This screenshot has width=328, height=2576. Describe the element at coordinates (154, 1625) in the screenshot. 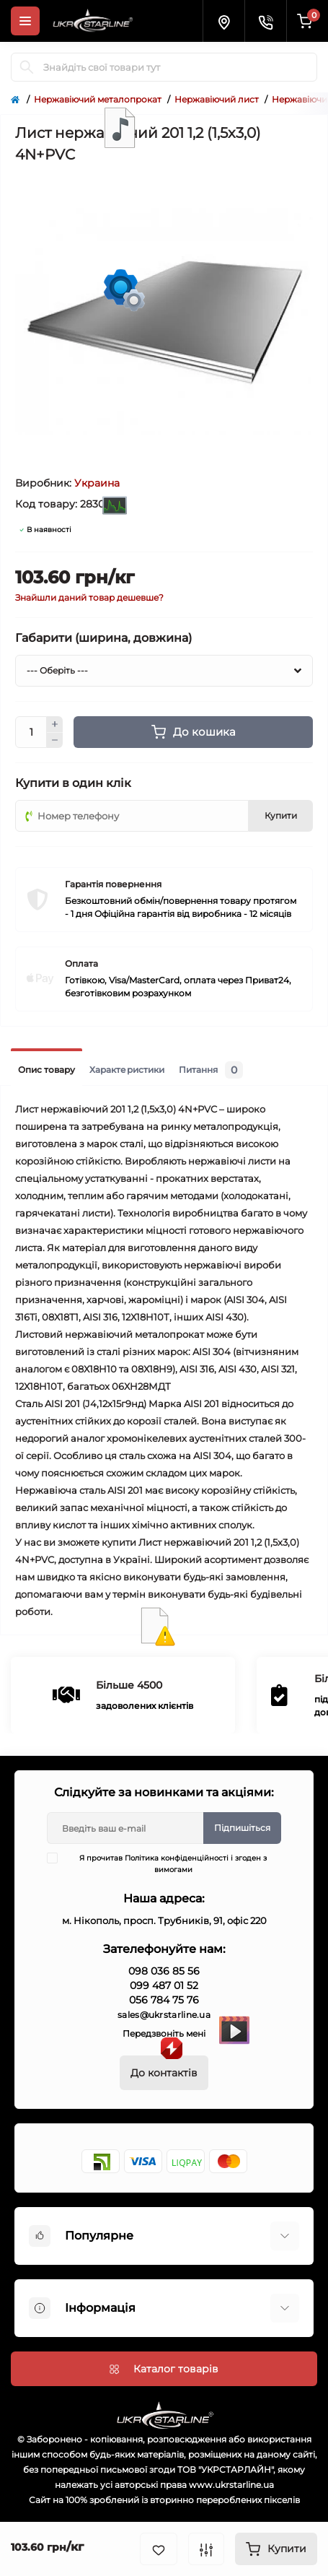

I see `indicates a file with an error or warning` at that location.